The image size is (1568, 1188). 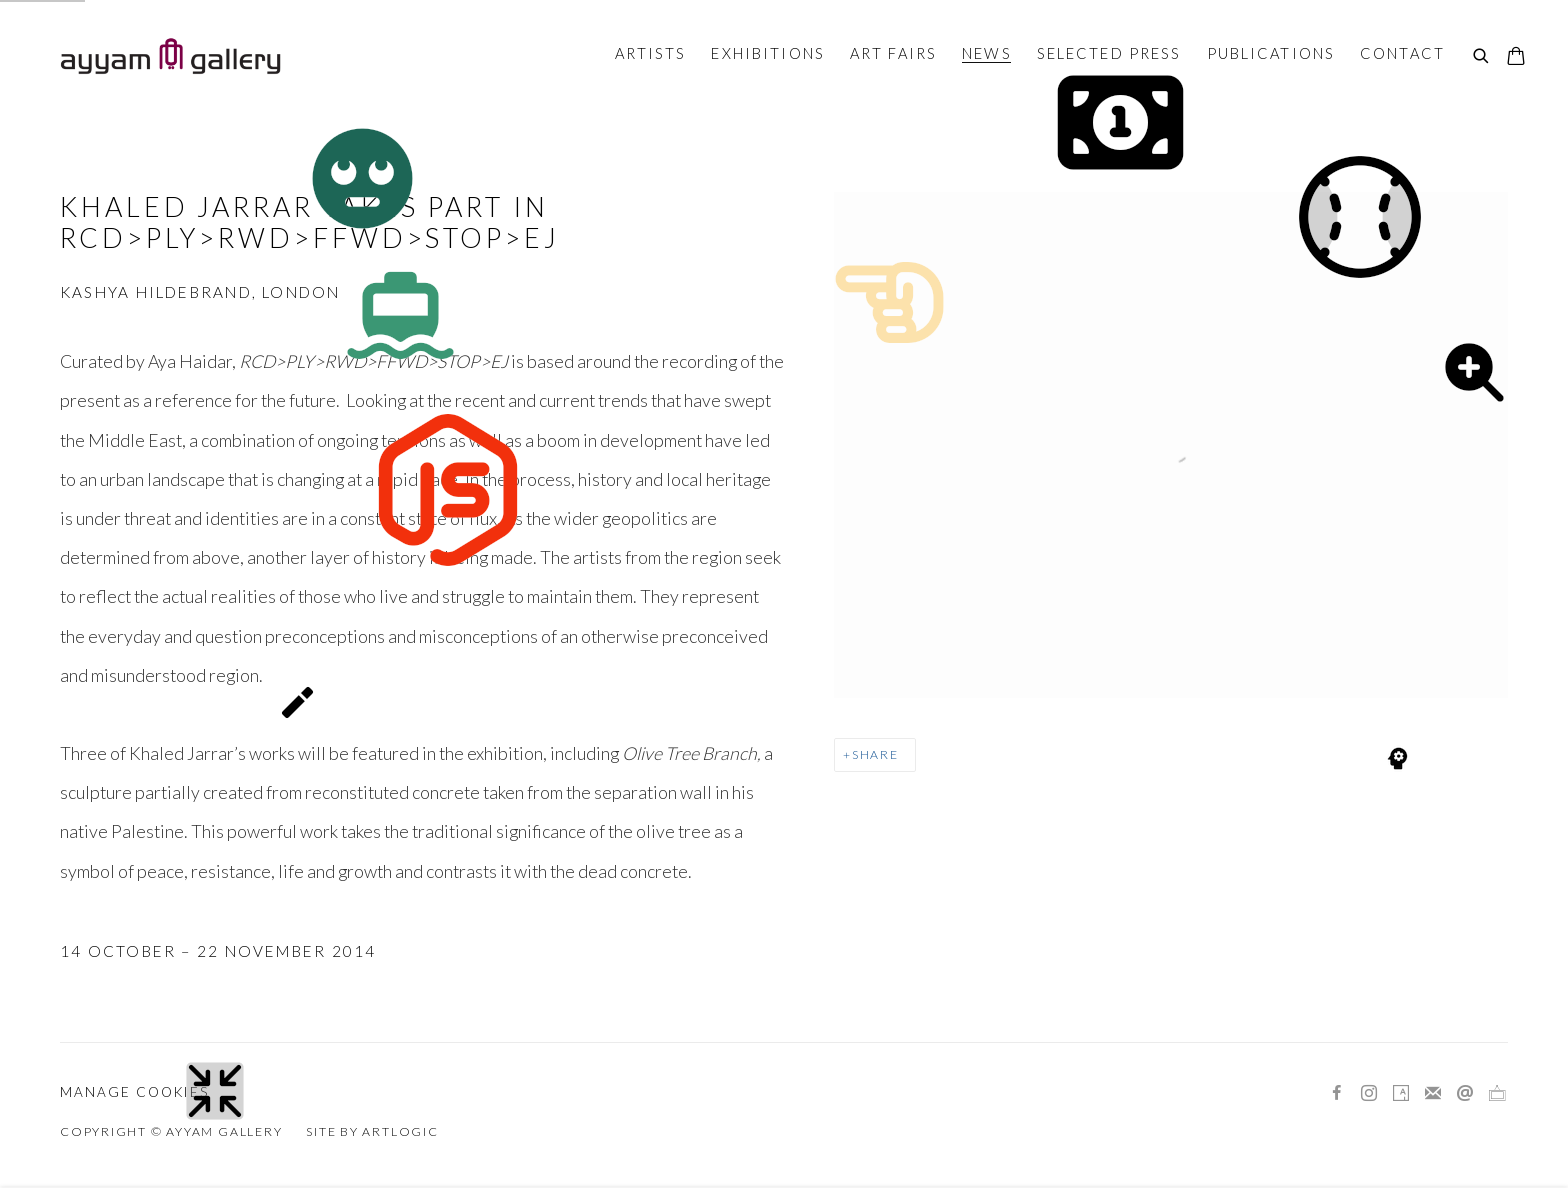 I want to click on navigate to the previous item or screen, so click(x=889, y=302).